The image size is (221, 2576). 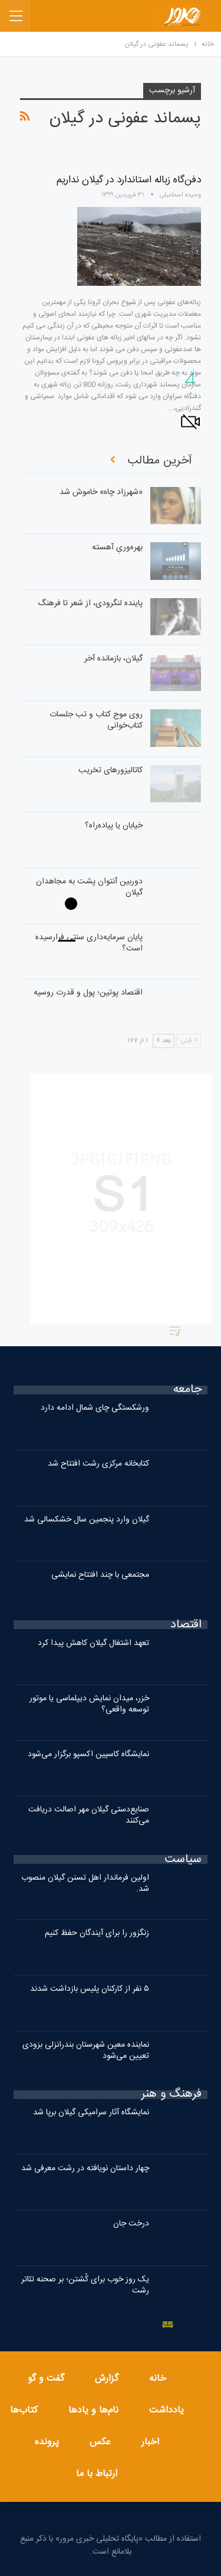 What do you see at coordinates (67, 940) in the screenshot?
I see `insert a horizontal divider line` at bounding box center [67, 940].